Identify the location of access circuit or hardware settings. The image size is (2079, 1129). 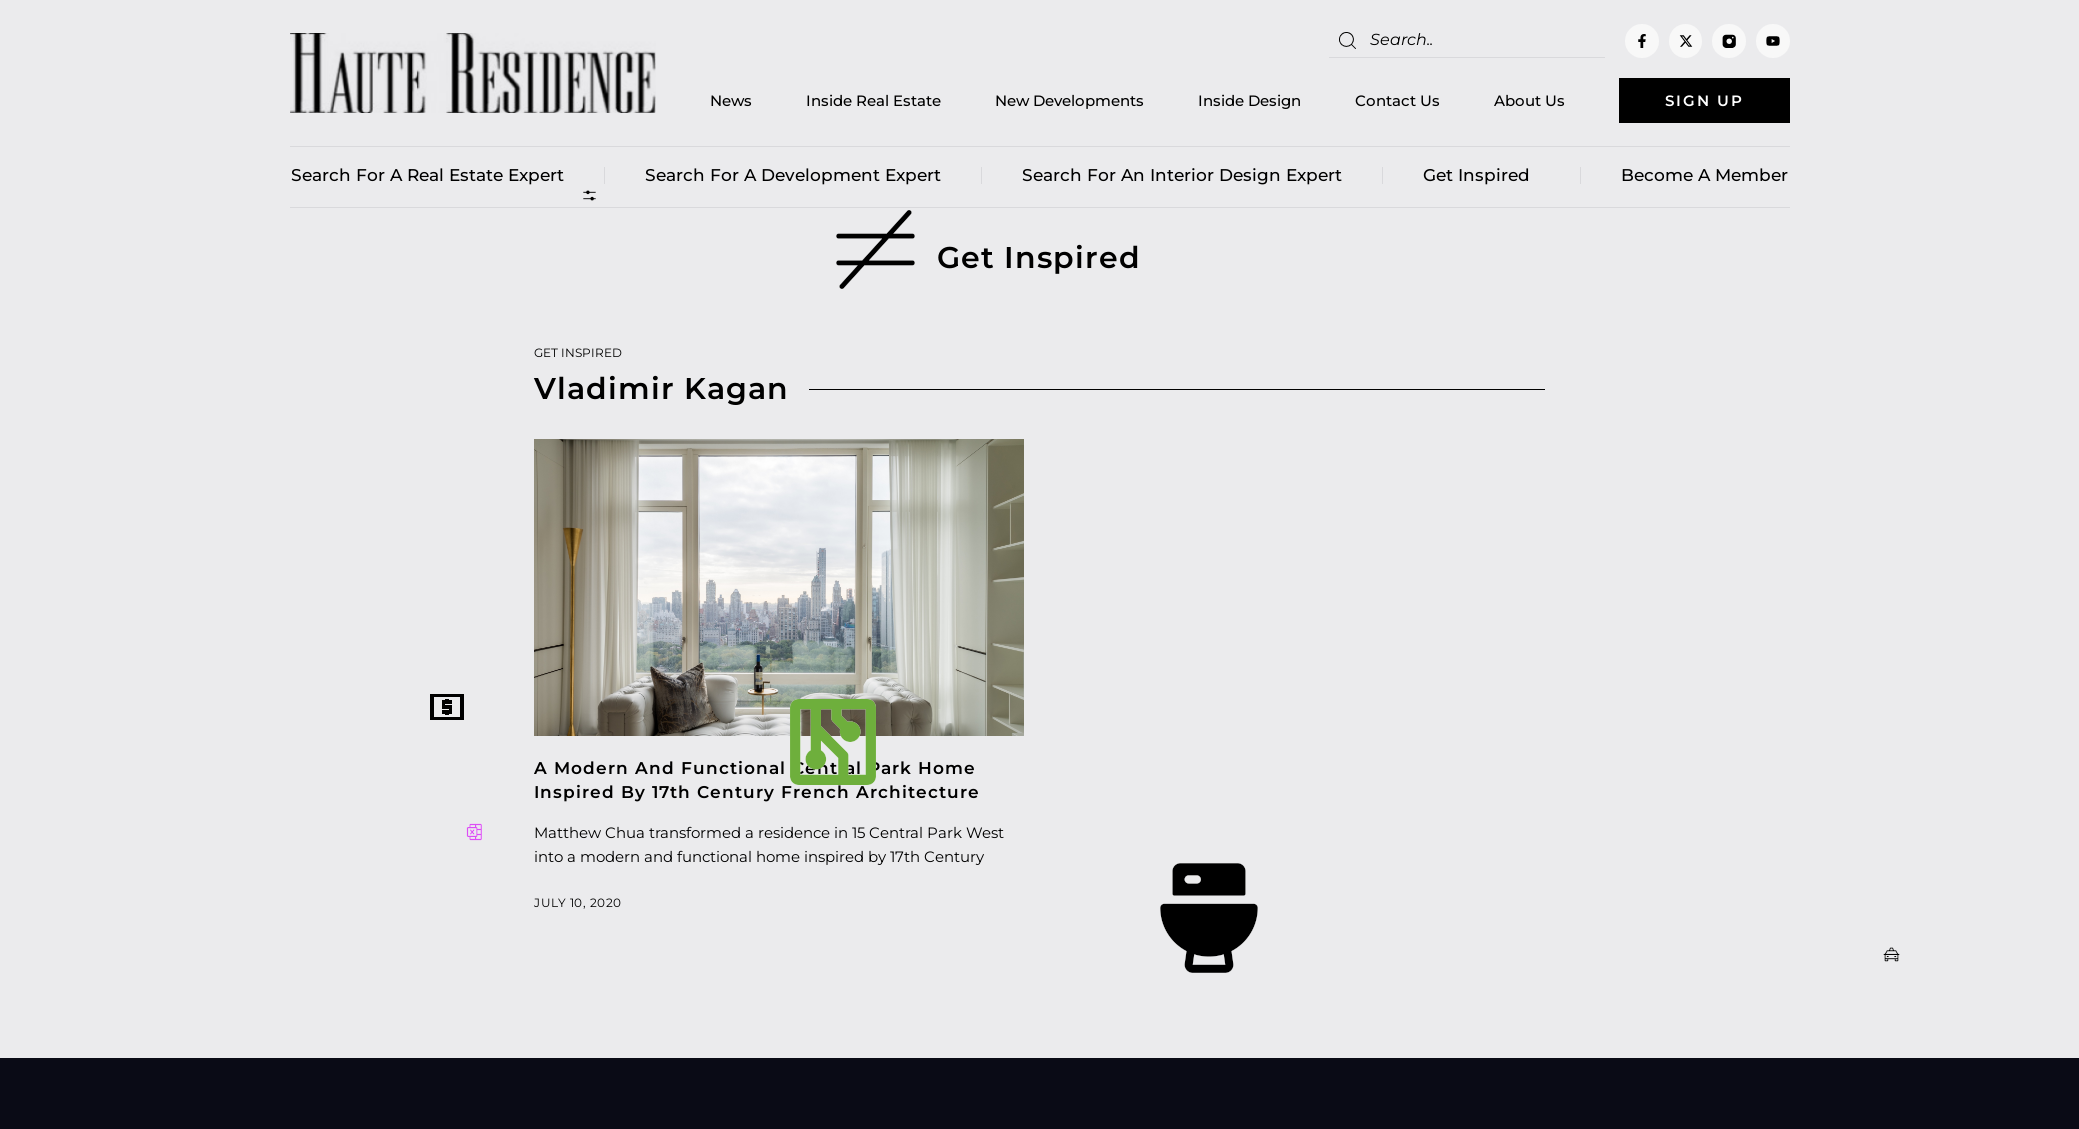
(833, 742).